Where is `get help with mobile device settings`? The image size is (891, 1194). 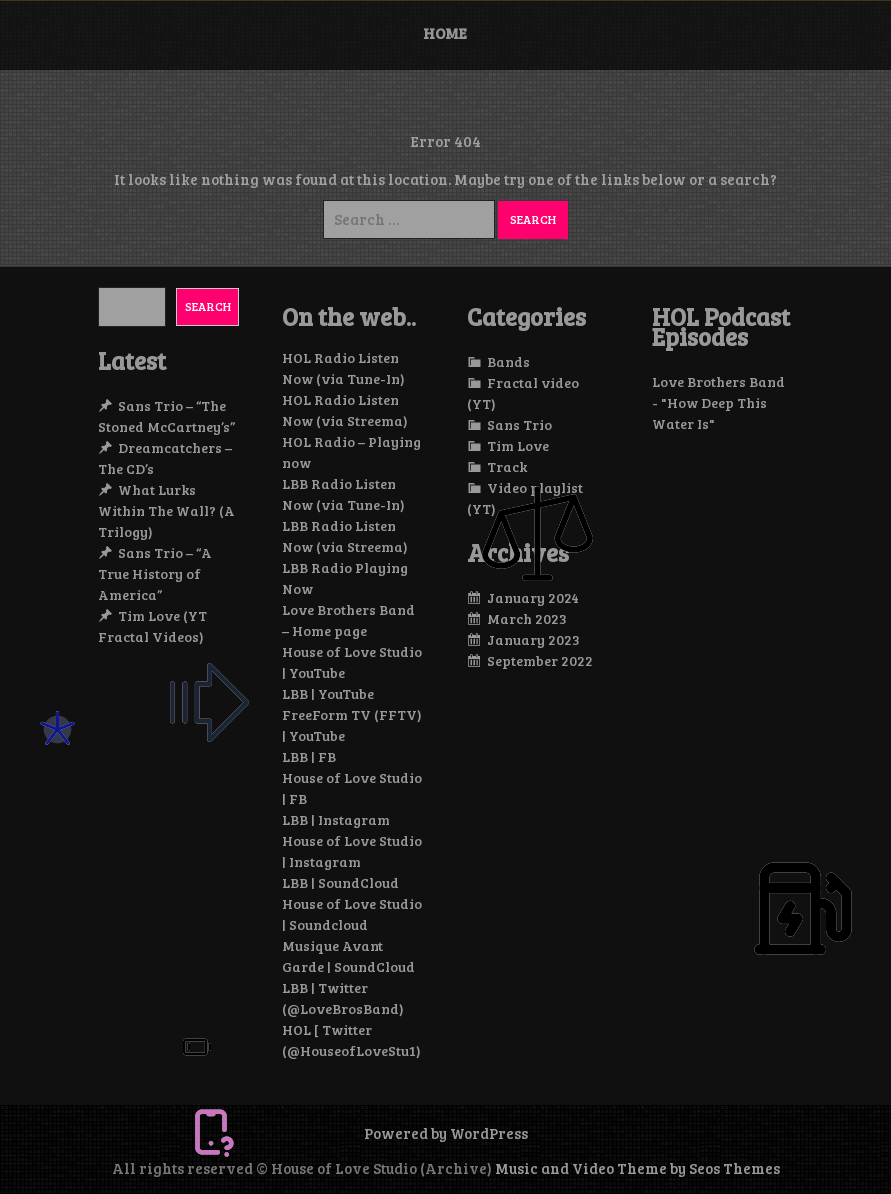 get help with mobile device settings is located at coordinates (211, 1132).